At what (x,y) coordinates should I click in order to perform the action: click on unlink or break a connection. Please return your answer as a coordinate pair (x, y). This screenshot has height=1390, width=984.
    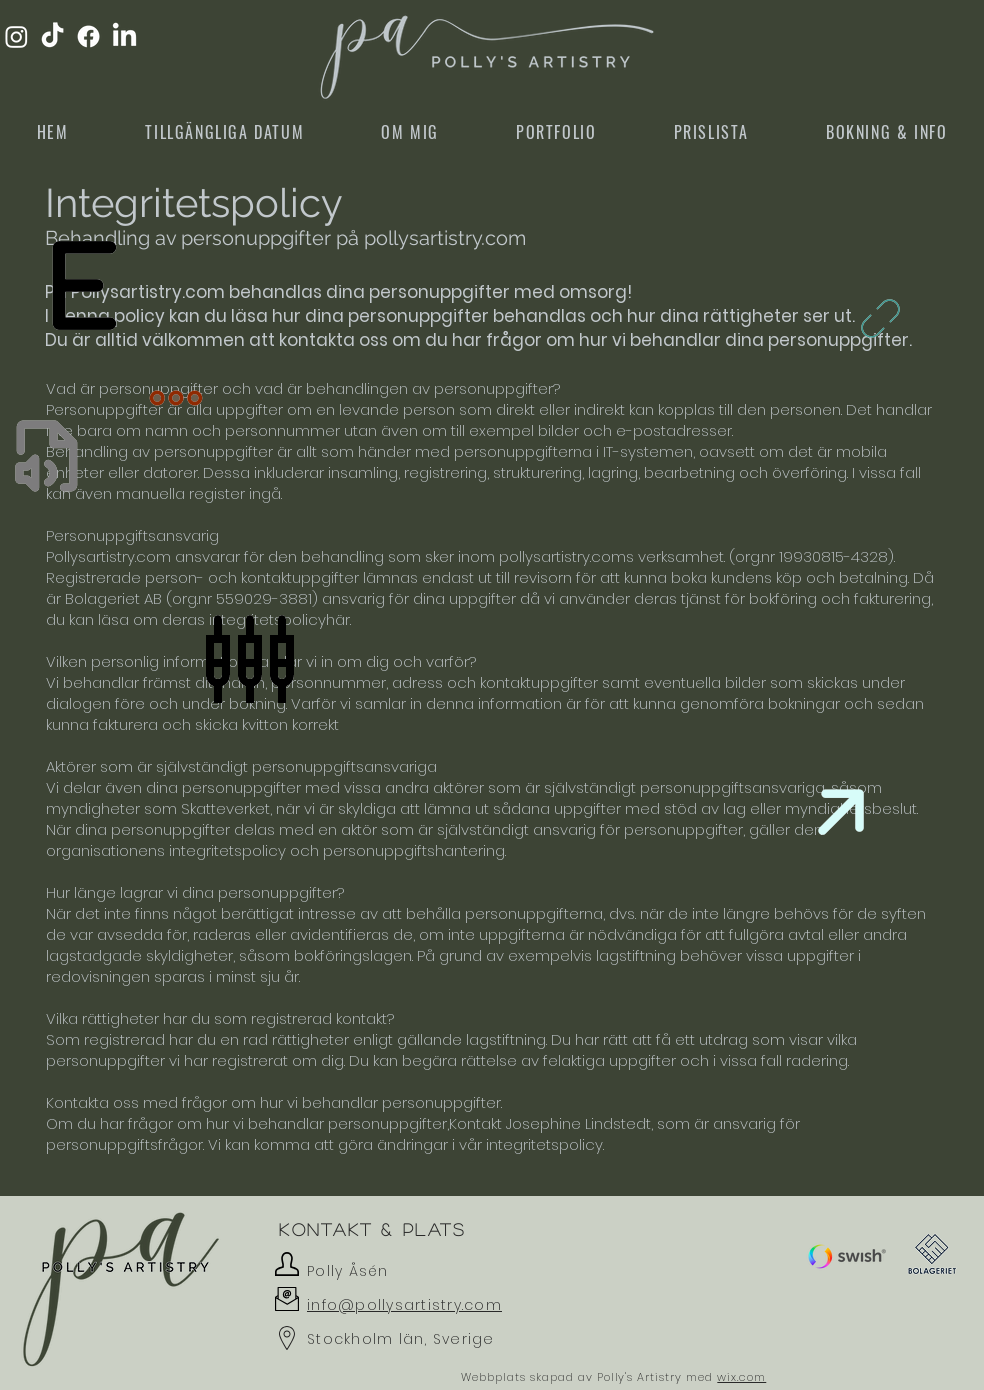
    Looking at the image, I should click on (880, 318).